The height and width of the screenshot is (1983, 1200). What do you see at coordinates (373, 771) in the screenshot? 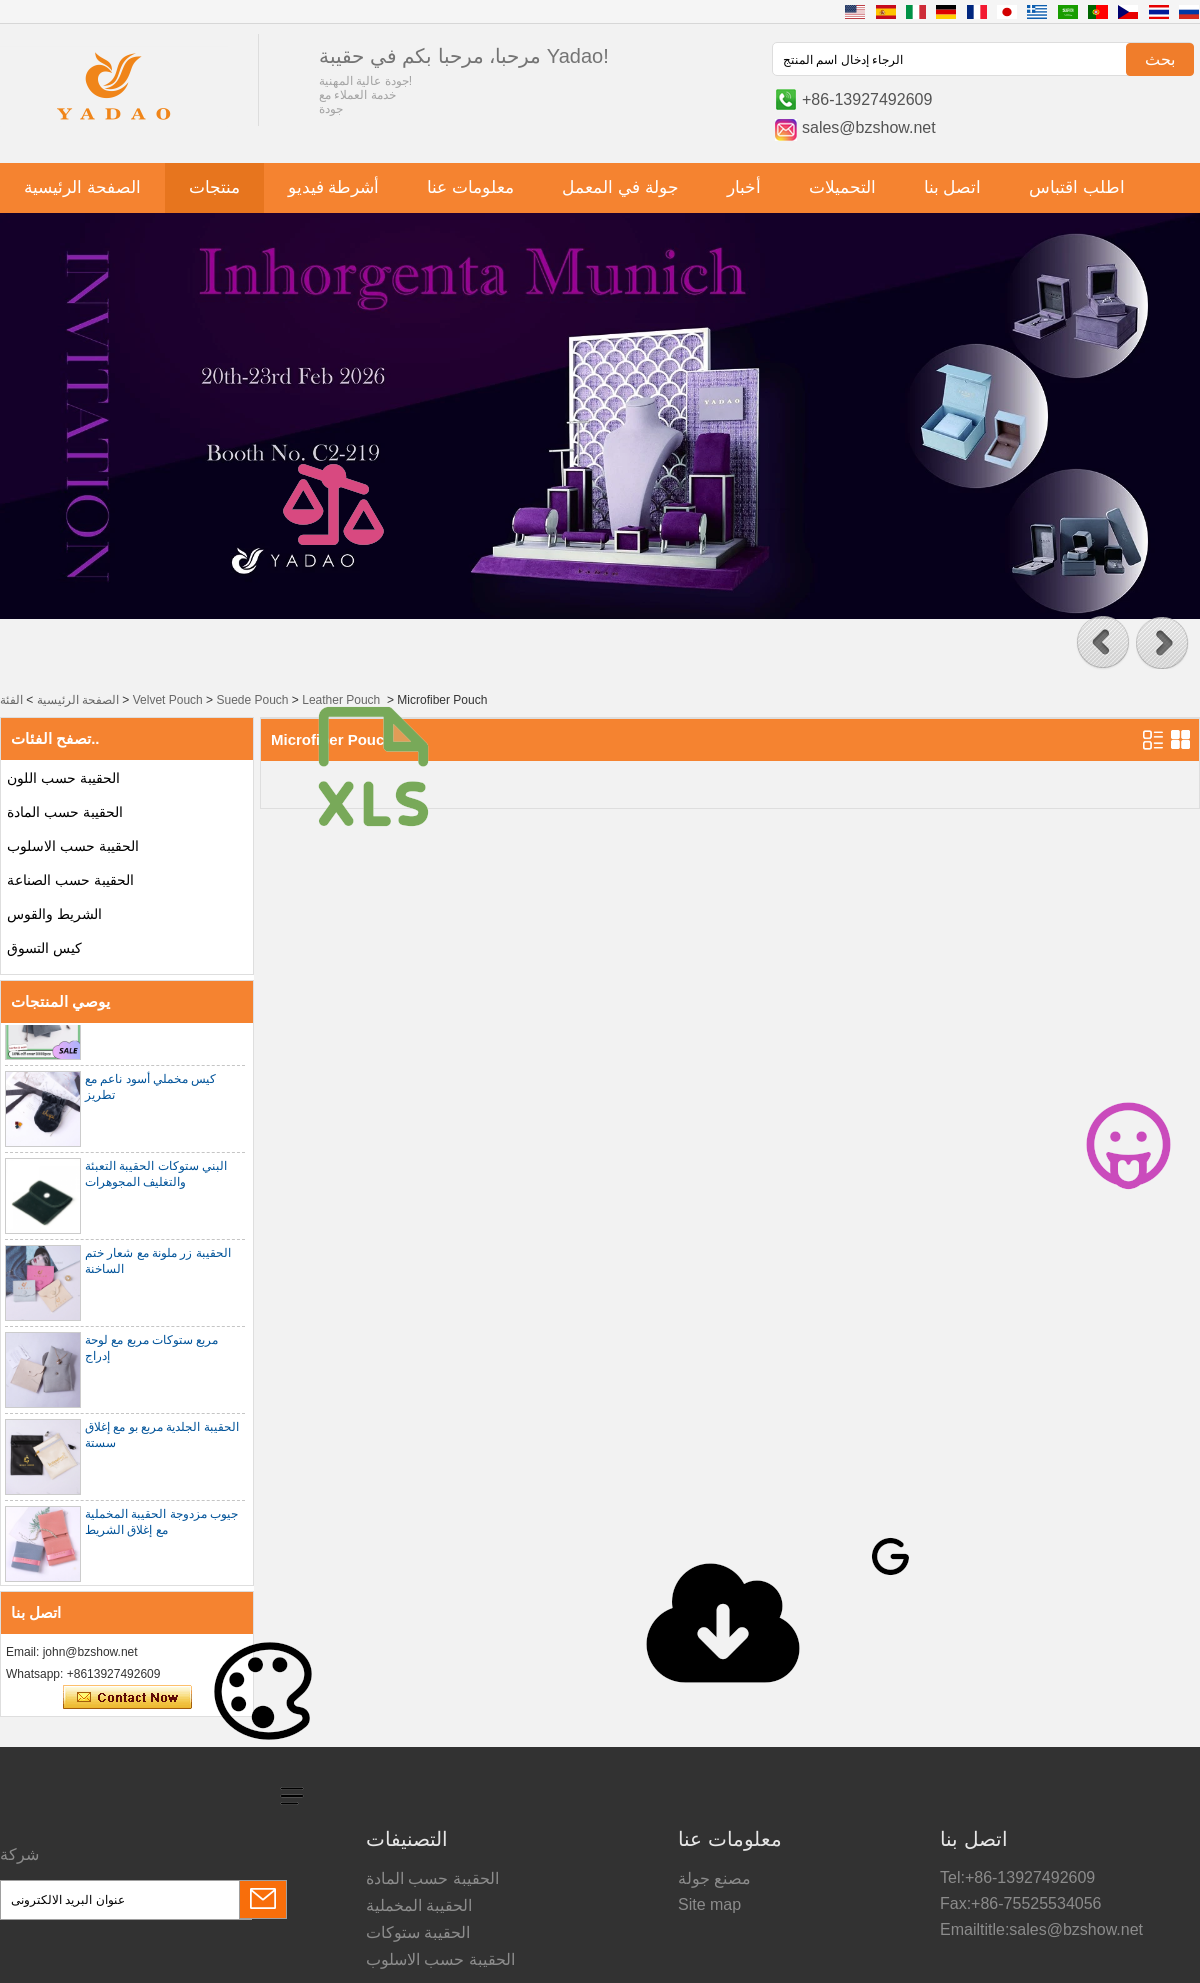
I see `open or view an excel spreadsheet file` at bounding box center [373, 771].